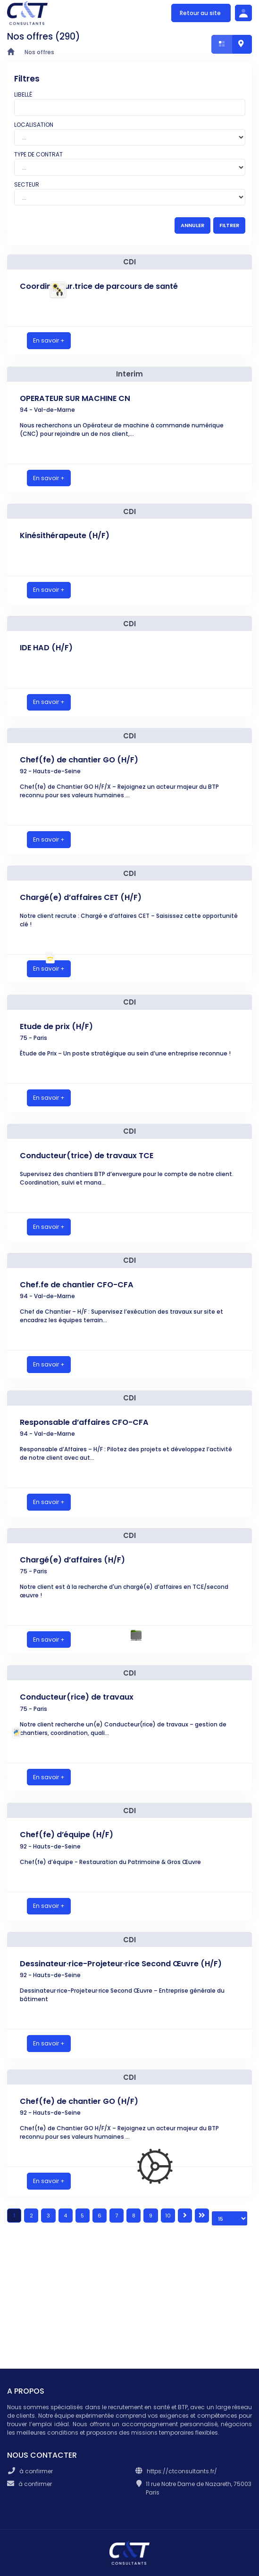 This screenshot has width=259, height=2576. What do you see at coordinates (17, 1733) in the screenshot?
I see `python bytecode file (.pyc)` at bounding box center [17, 1733].